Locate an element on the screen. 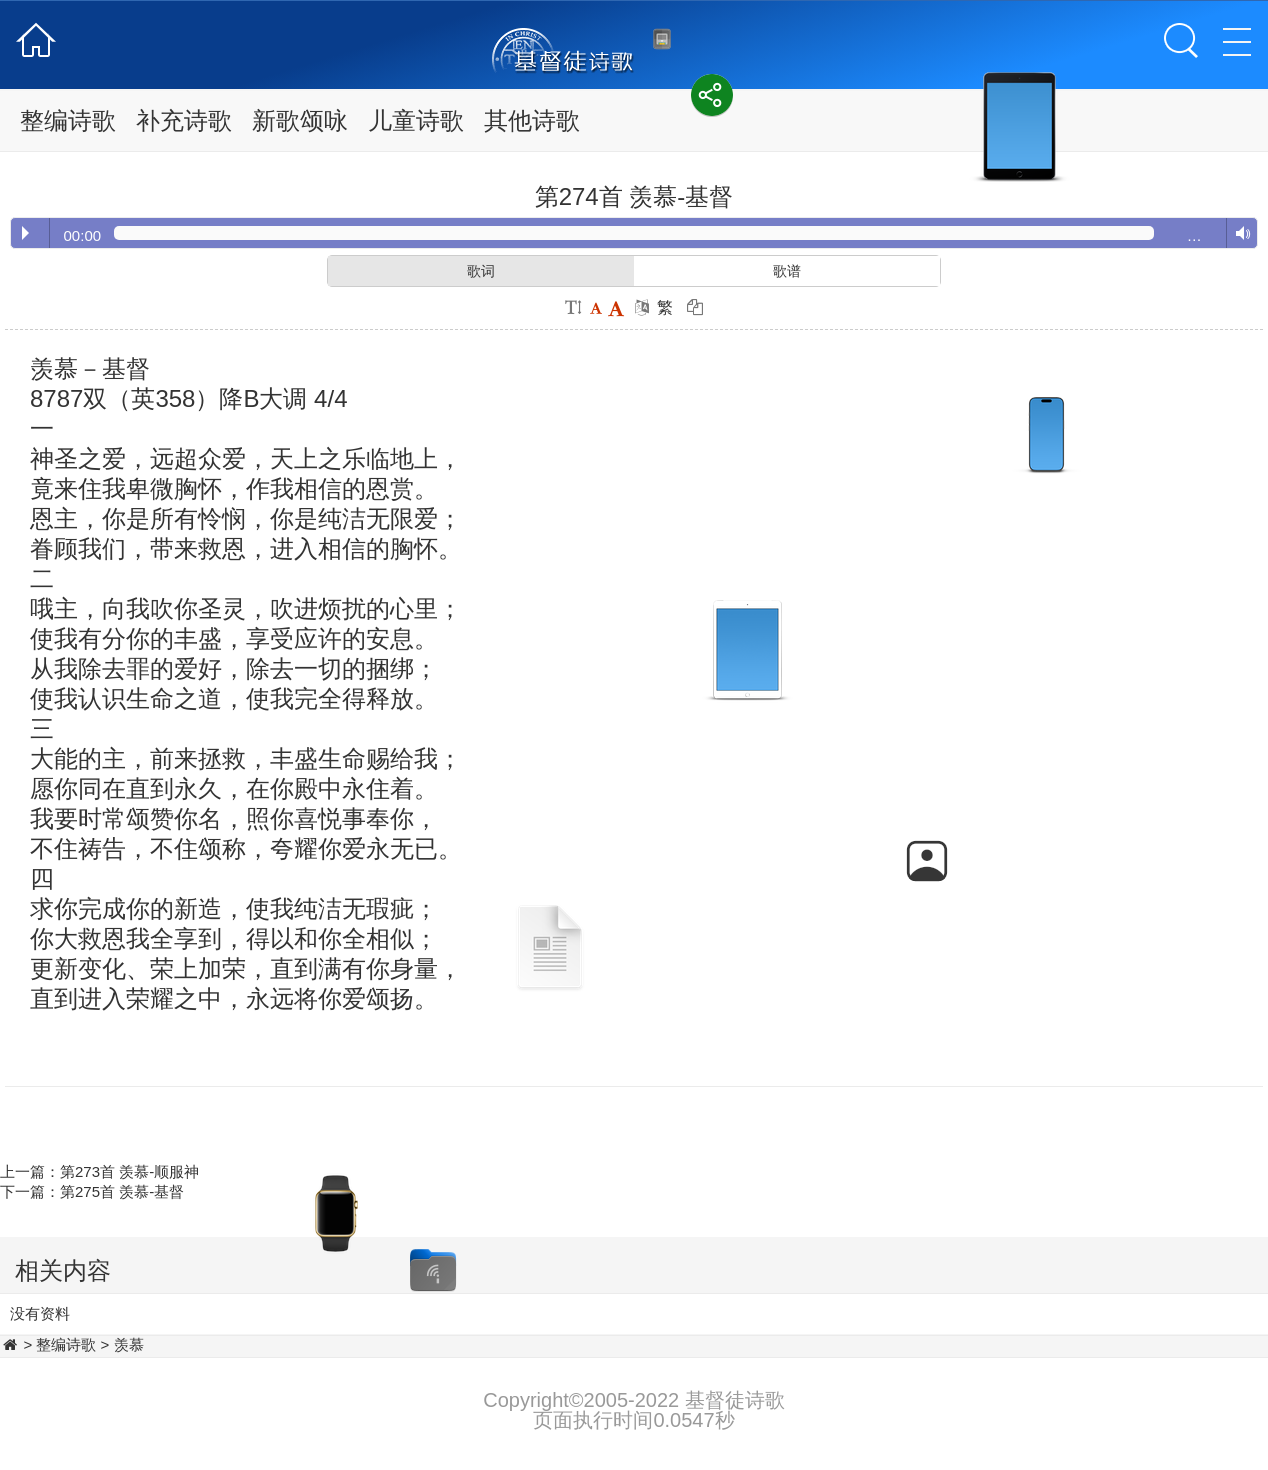  connected iPhone device is located at coordinates (1046, 435).